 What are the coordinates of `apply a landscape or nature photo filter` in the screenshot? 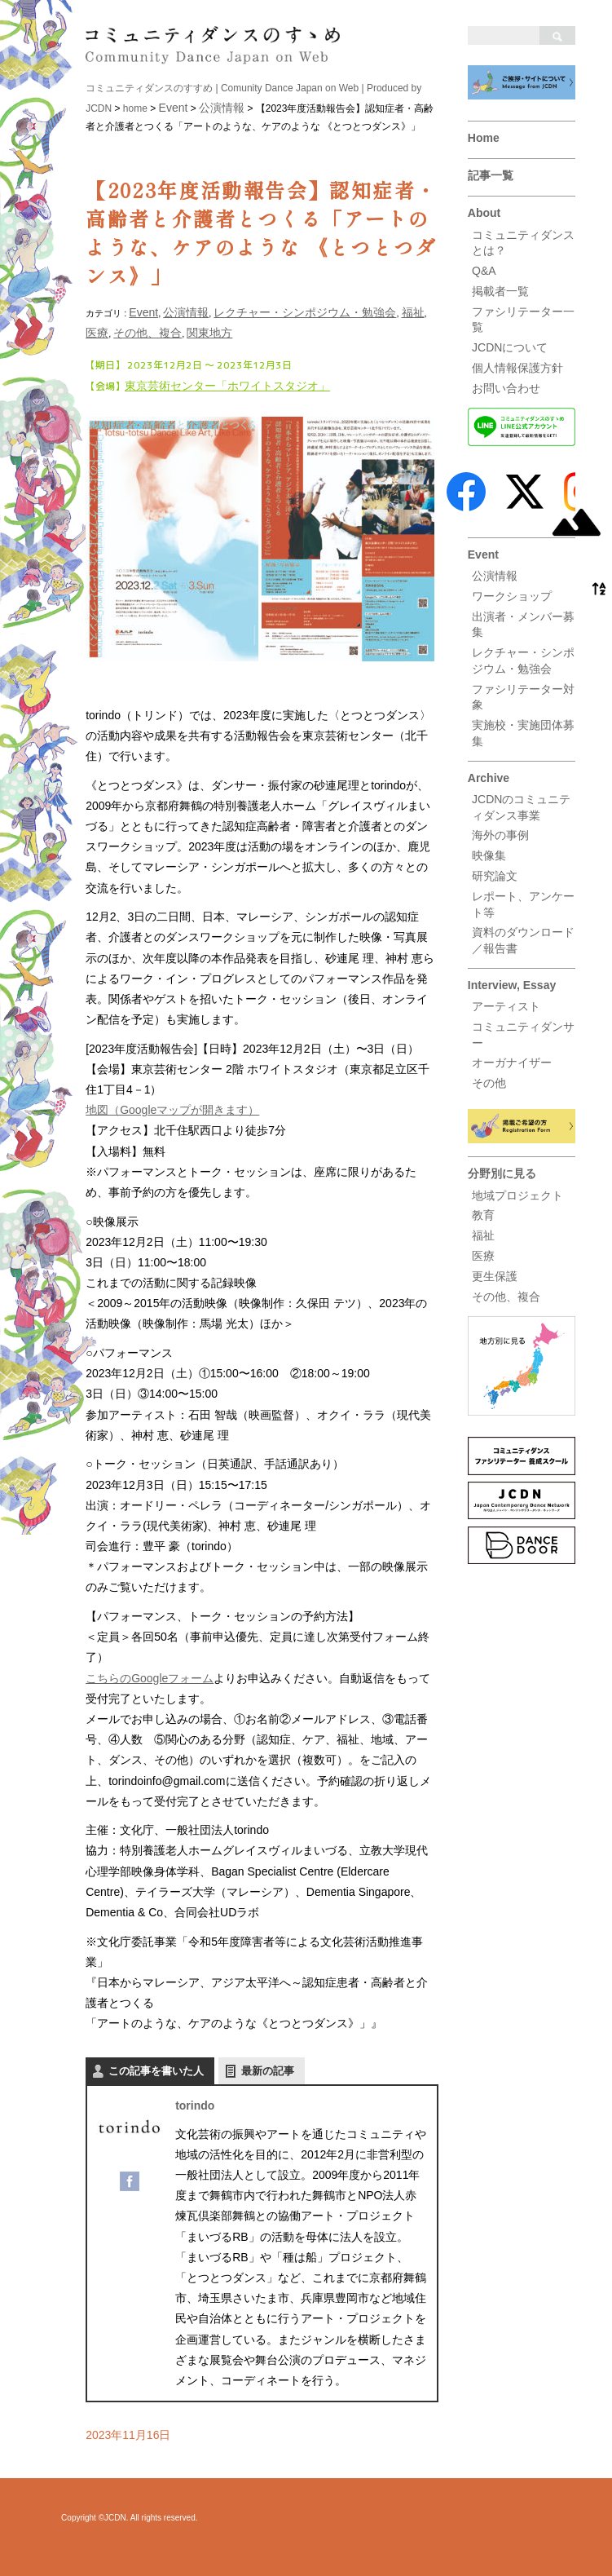 It's located at (576, 521).